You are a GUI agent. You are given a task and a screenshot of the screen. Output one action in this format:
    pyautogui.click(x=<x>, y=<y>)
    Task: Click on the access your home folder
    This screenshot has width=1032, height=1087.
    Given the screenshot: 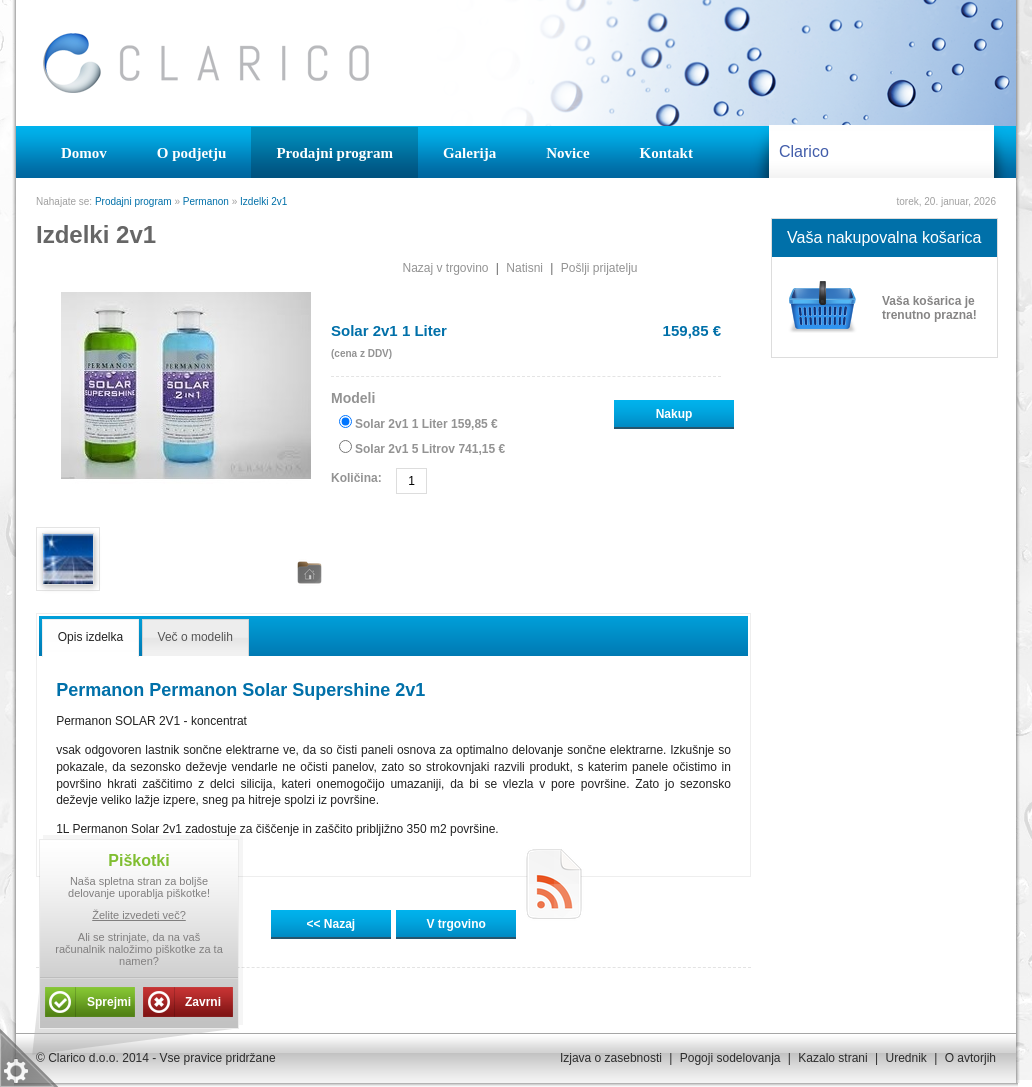 What is the action you would take?
    pyautogui.click(x=309, y=572)
    